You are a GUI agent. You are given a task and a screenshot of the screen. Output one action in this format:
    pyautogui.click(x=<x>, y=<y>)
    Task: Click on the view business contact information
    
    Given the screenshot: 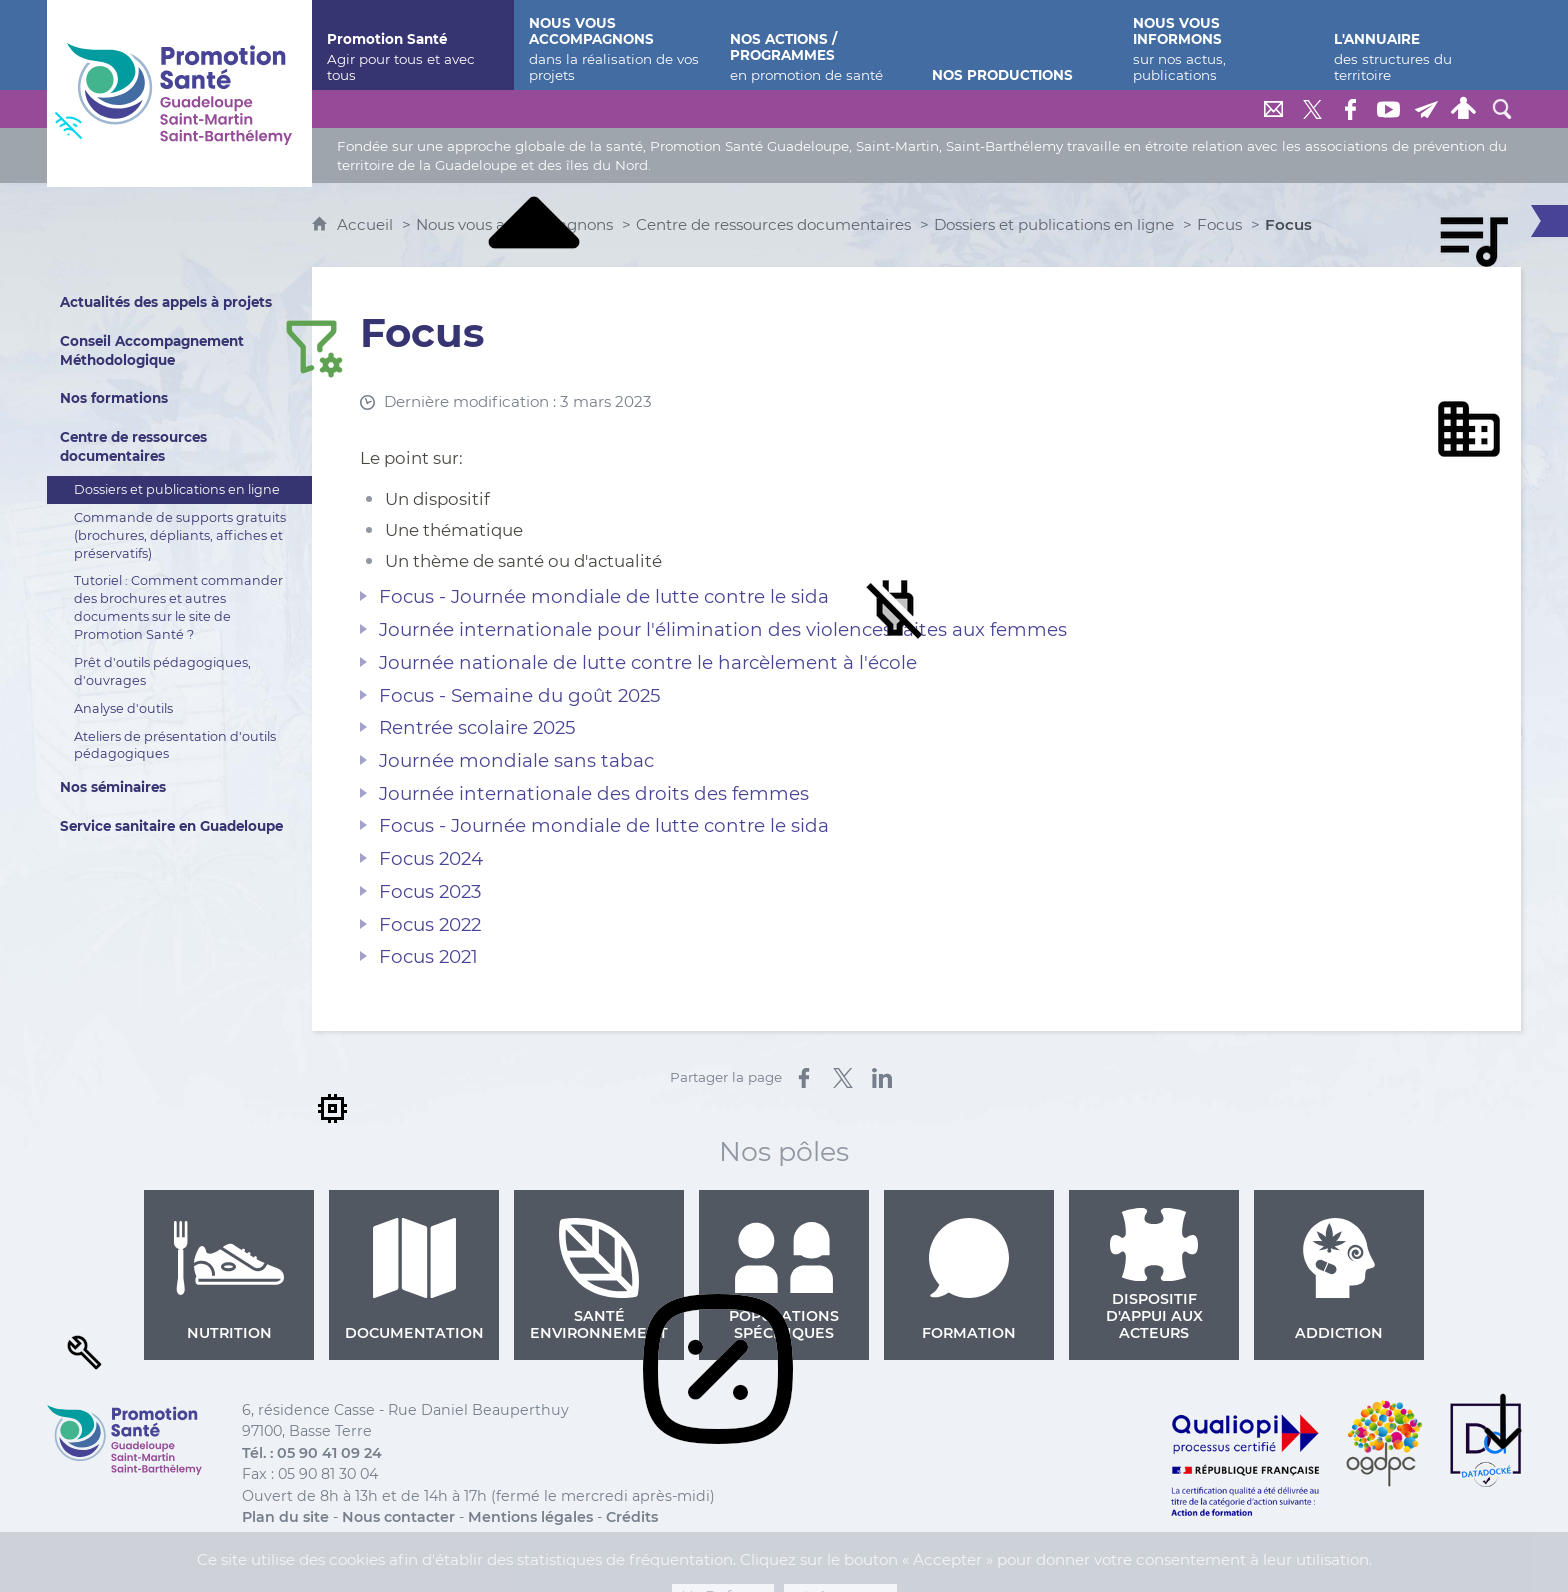 What is the action you would take?
    pyautogui.click(x=1469, y=429)
    